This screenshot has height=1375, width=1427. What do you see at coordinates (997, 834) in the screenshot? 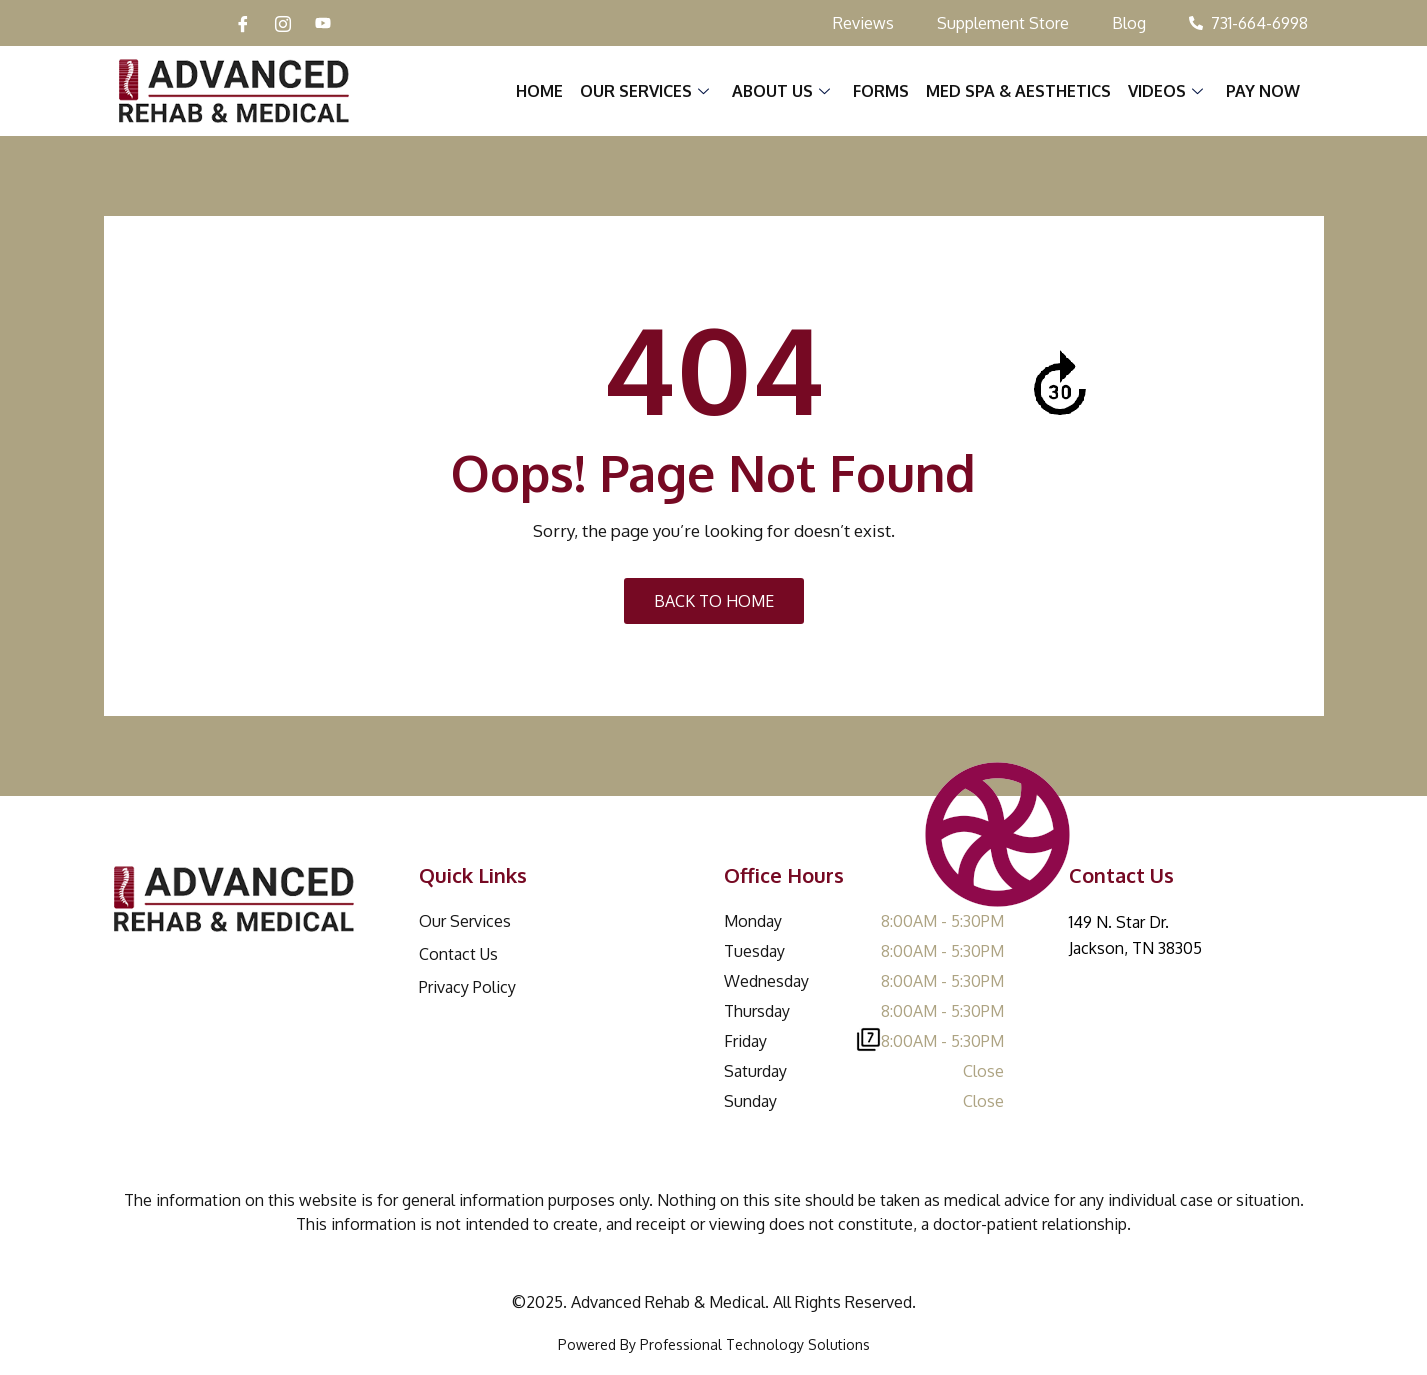
I see `indicates loading or processing in progress` at bounding box center [997, 834].